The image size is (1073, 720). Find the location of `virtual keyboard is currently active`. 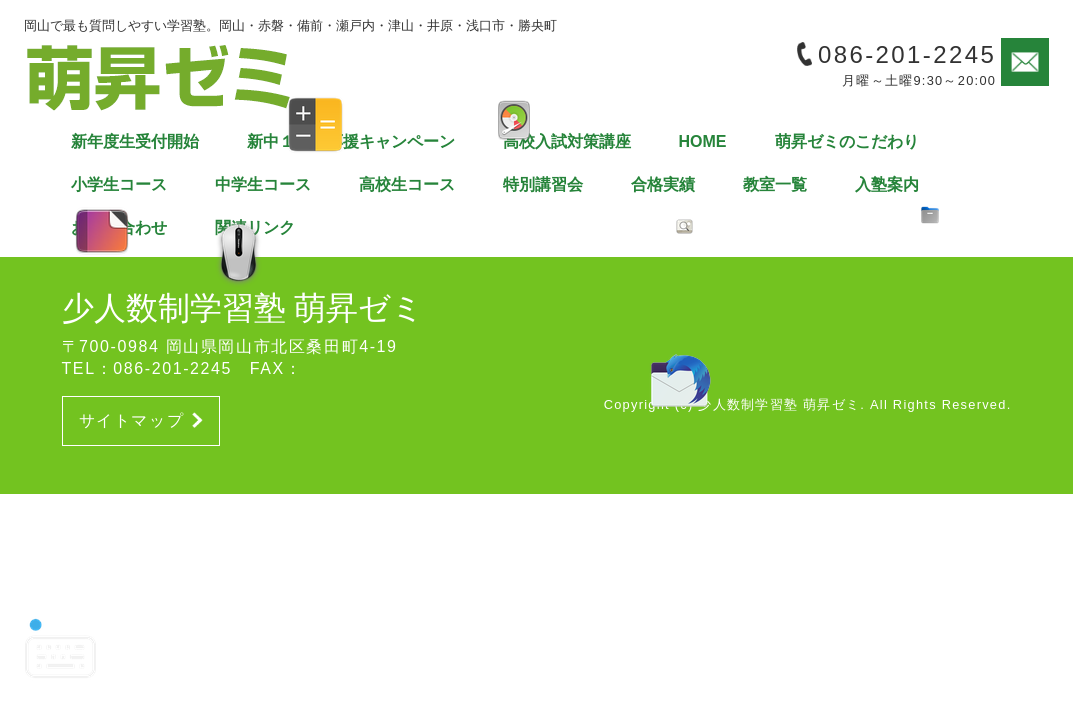

virtual keyboard is currently active is located at coordinates (60, 648).